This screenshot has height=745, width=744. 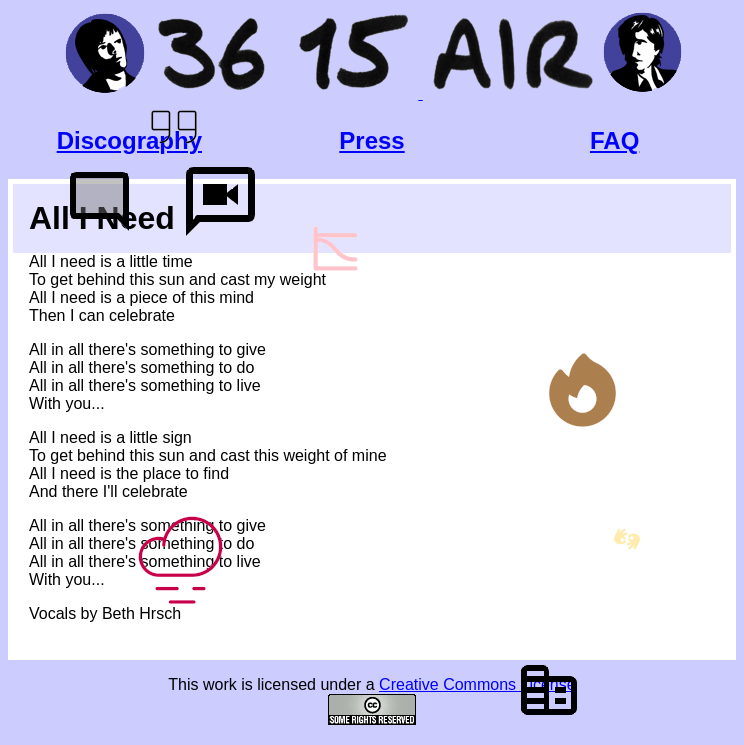 What do you see at coordinates (174, 126) in the screenshot?
I see `view testimonials or quotes` at bounding box center [174, 126].